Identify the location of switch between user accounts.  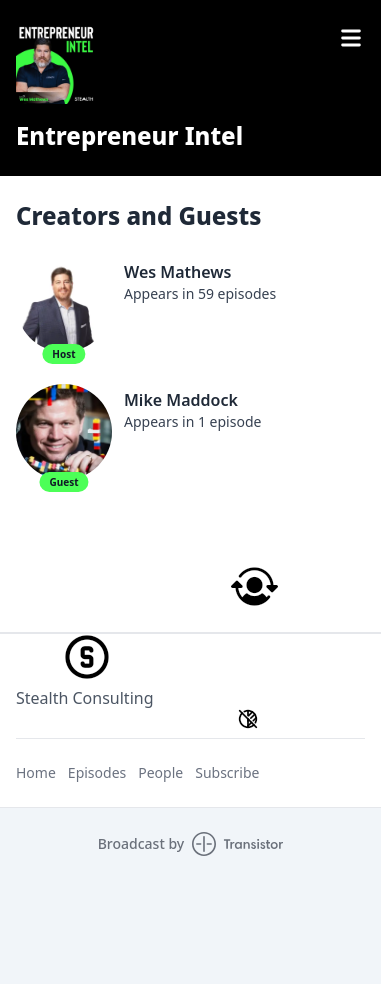
(254, 586).